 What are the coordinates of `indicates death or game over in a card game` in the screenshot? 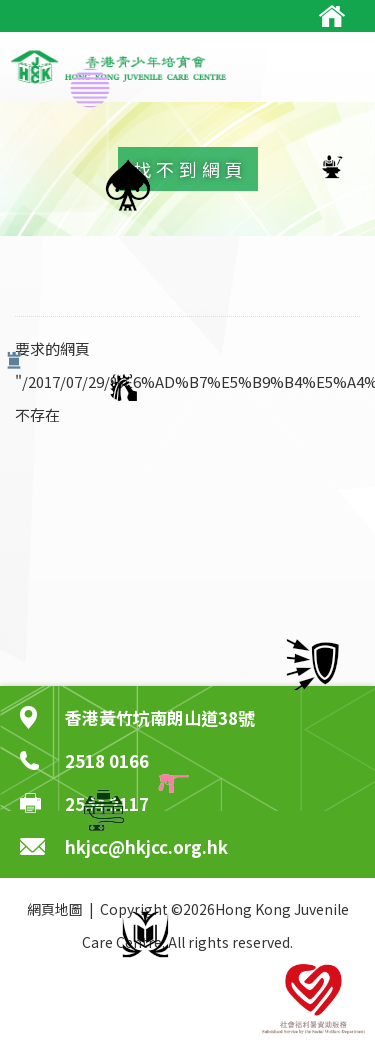 It's located at (128, 184).